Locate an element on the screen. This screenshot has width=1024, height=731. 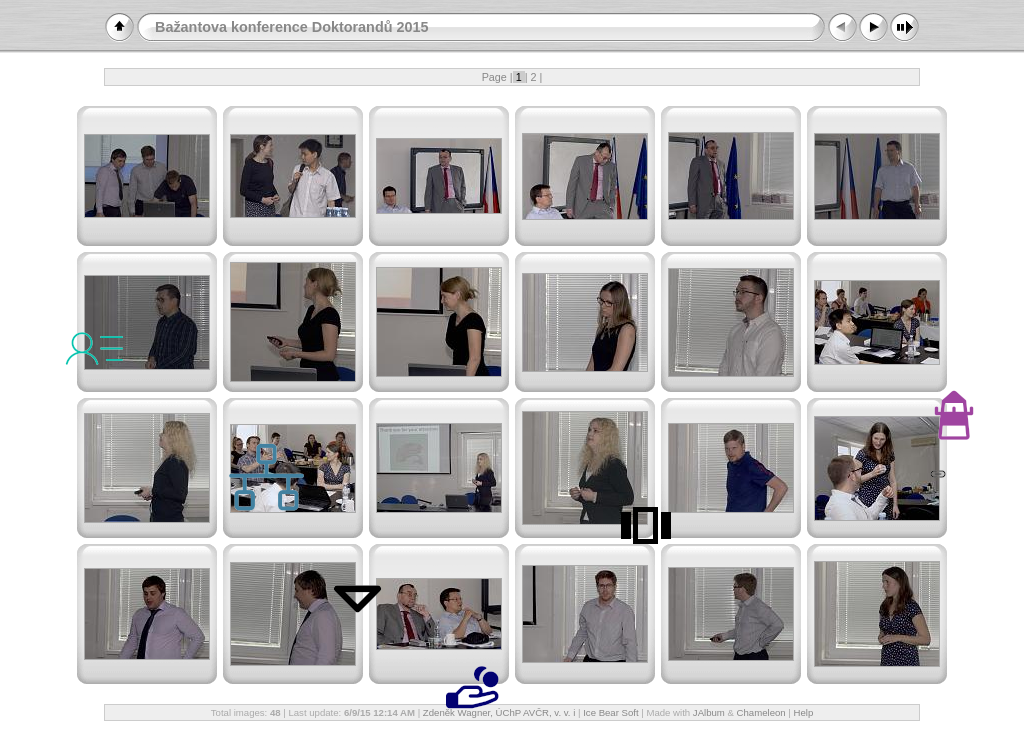
access website accessibility or guidance features is located at coordinates (954, 417).